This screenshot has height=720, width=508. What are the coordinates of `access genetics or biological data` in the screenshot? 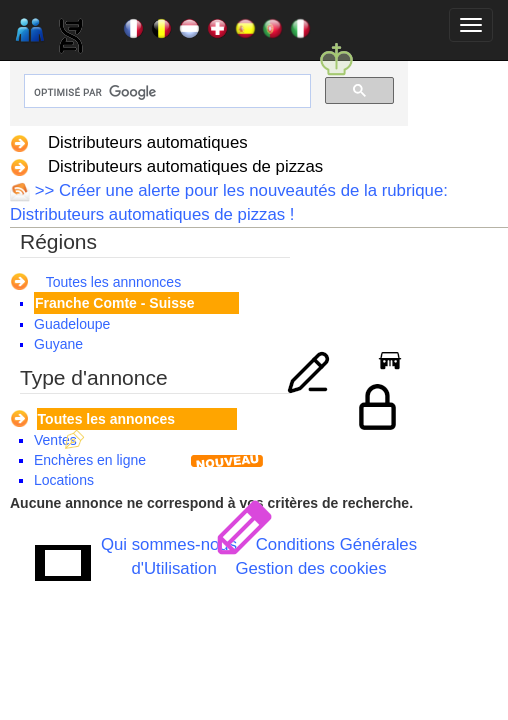 It's located at (71, 36).